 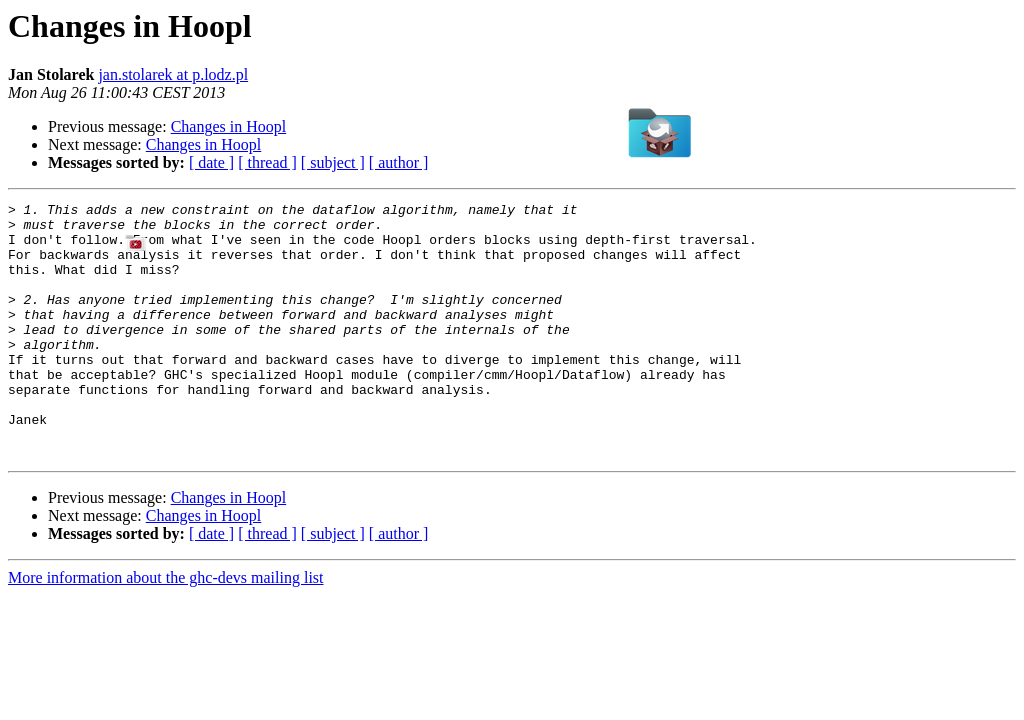 What do you see at coordinates (659, 134) in the screenshot?
I see `folder containing portableapps packages` at bounding box center [659, 134].